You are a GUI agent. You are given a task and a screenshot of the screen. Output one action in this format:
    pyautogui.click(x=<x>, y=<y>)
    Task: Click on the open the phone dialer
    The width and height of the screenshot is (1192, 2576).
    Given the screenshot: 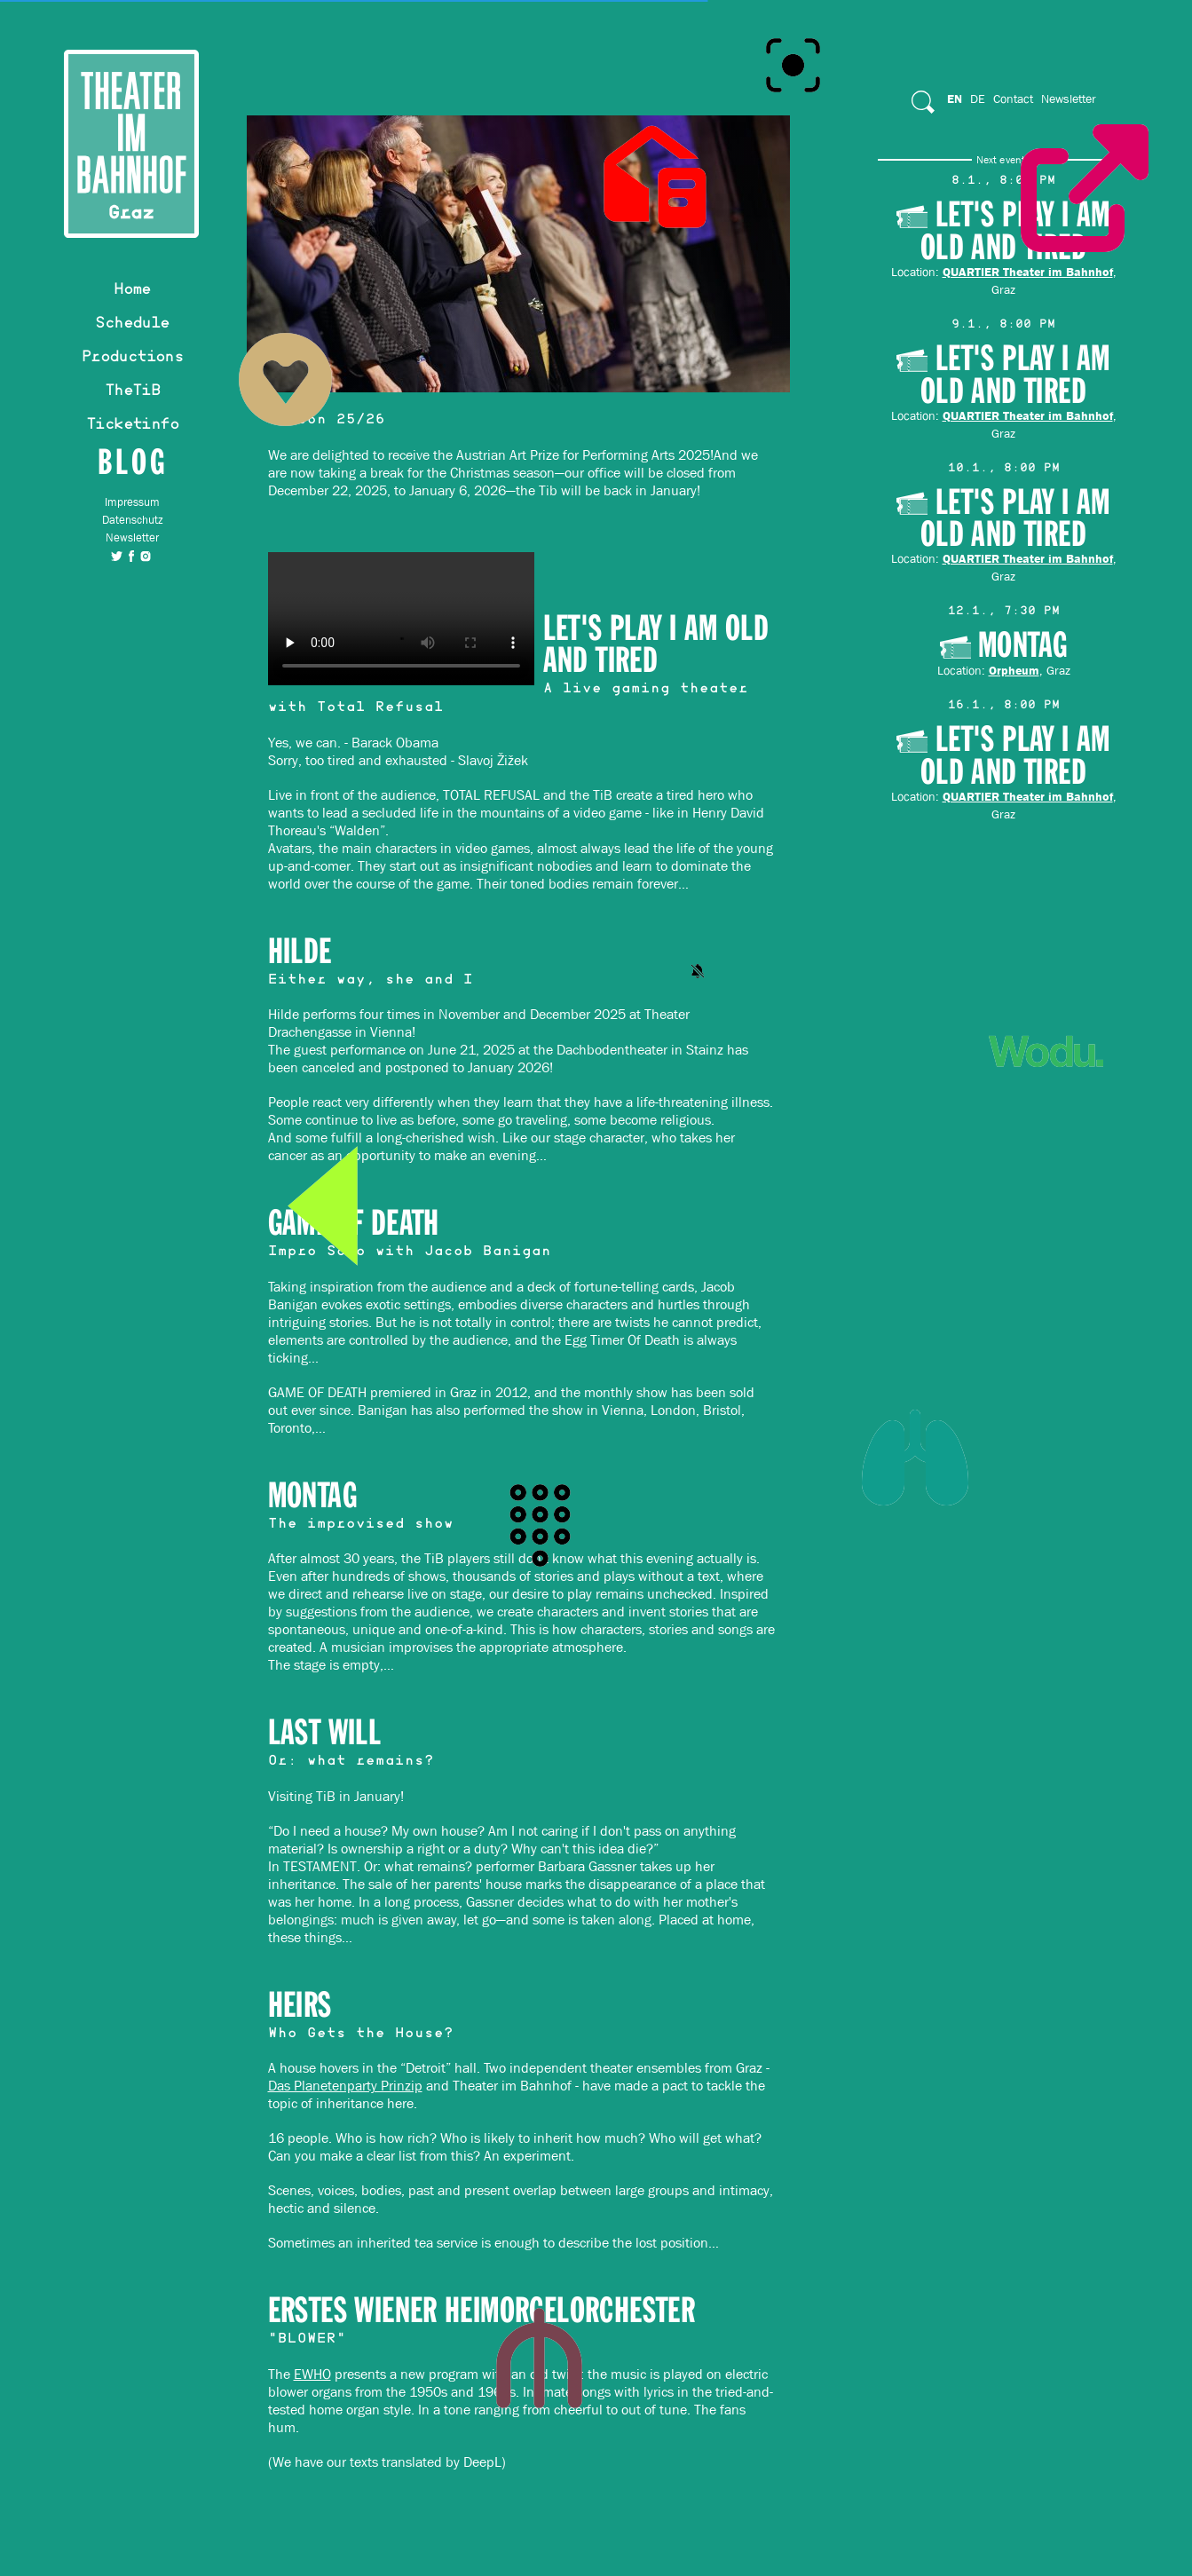 What is the action you would take?
    pyautogui.click(x=540, y=1525)
    